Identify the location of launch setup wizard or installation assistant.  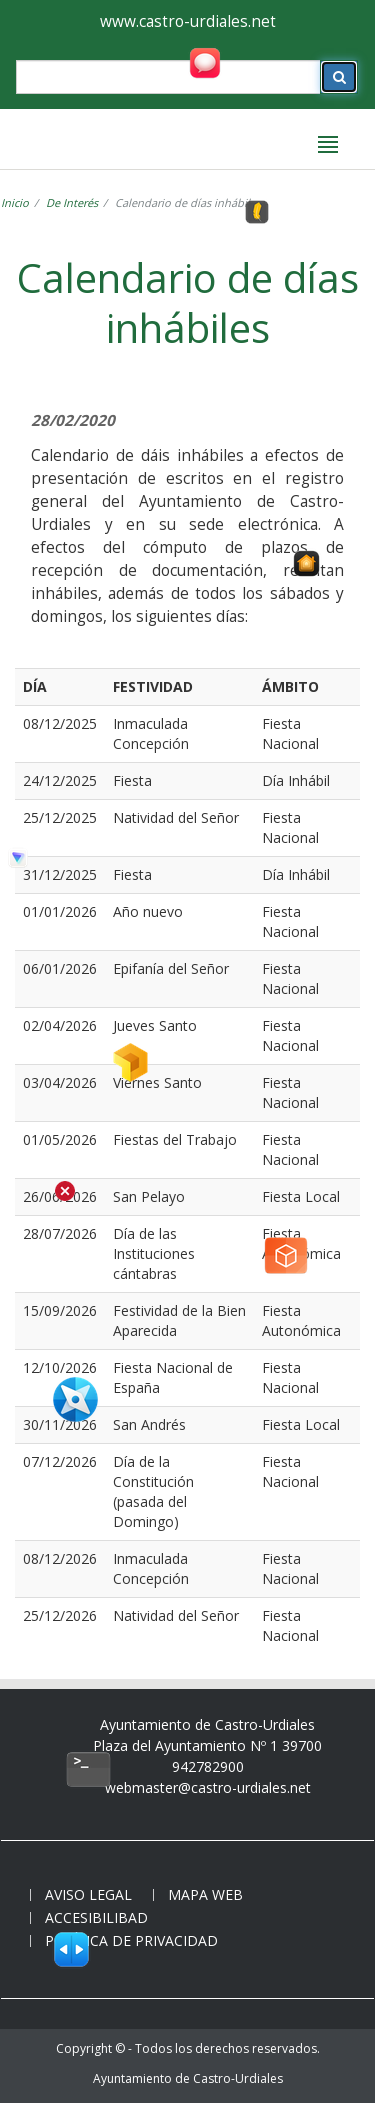
(75, 1399).